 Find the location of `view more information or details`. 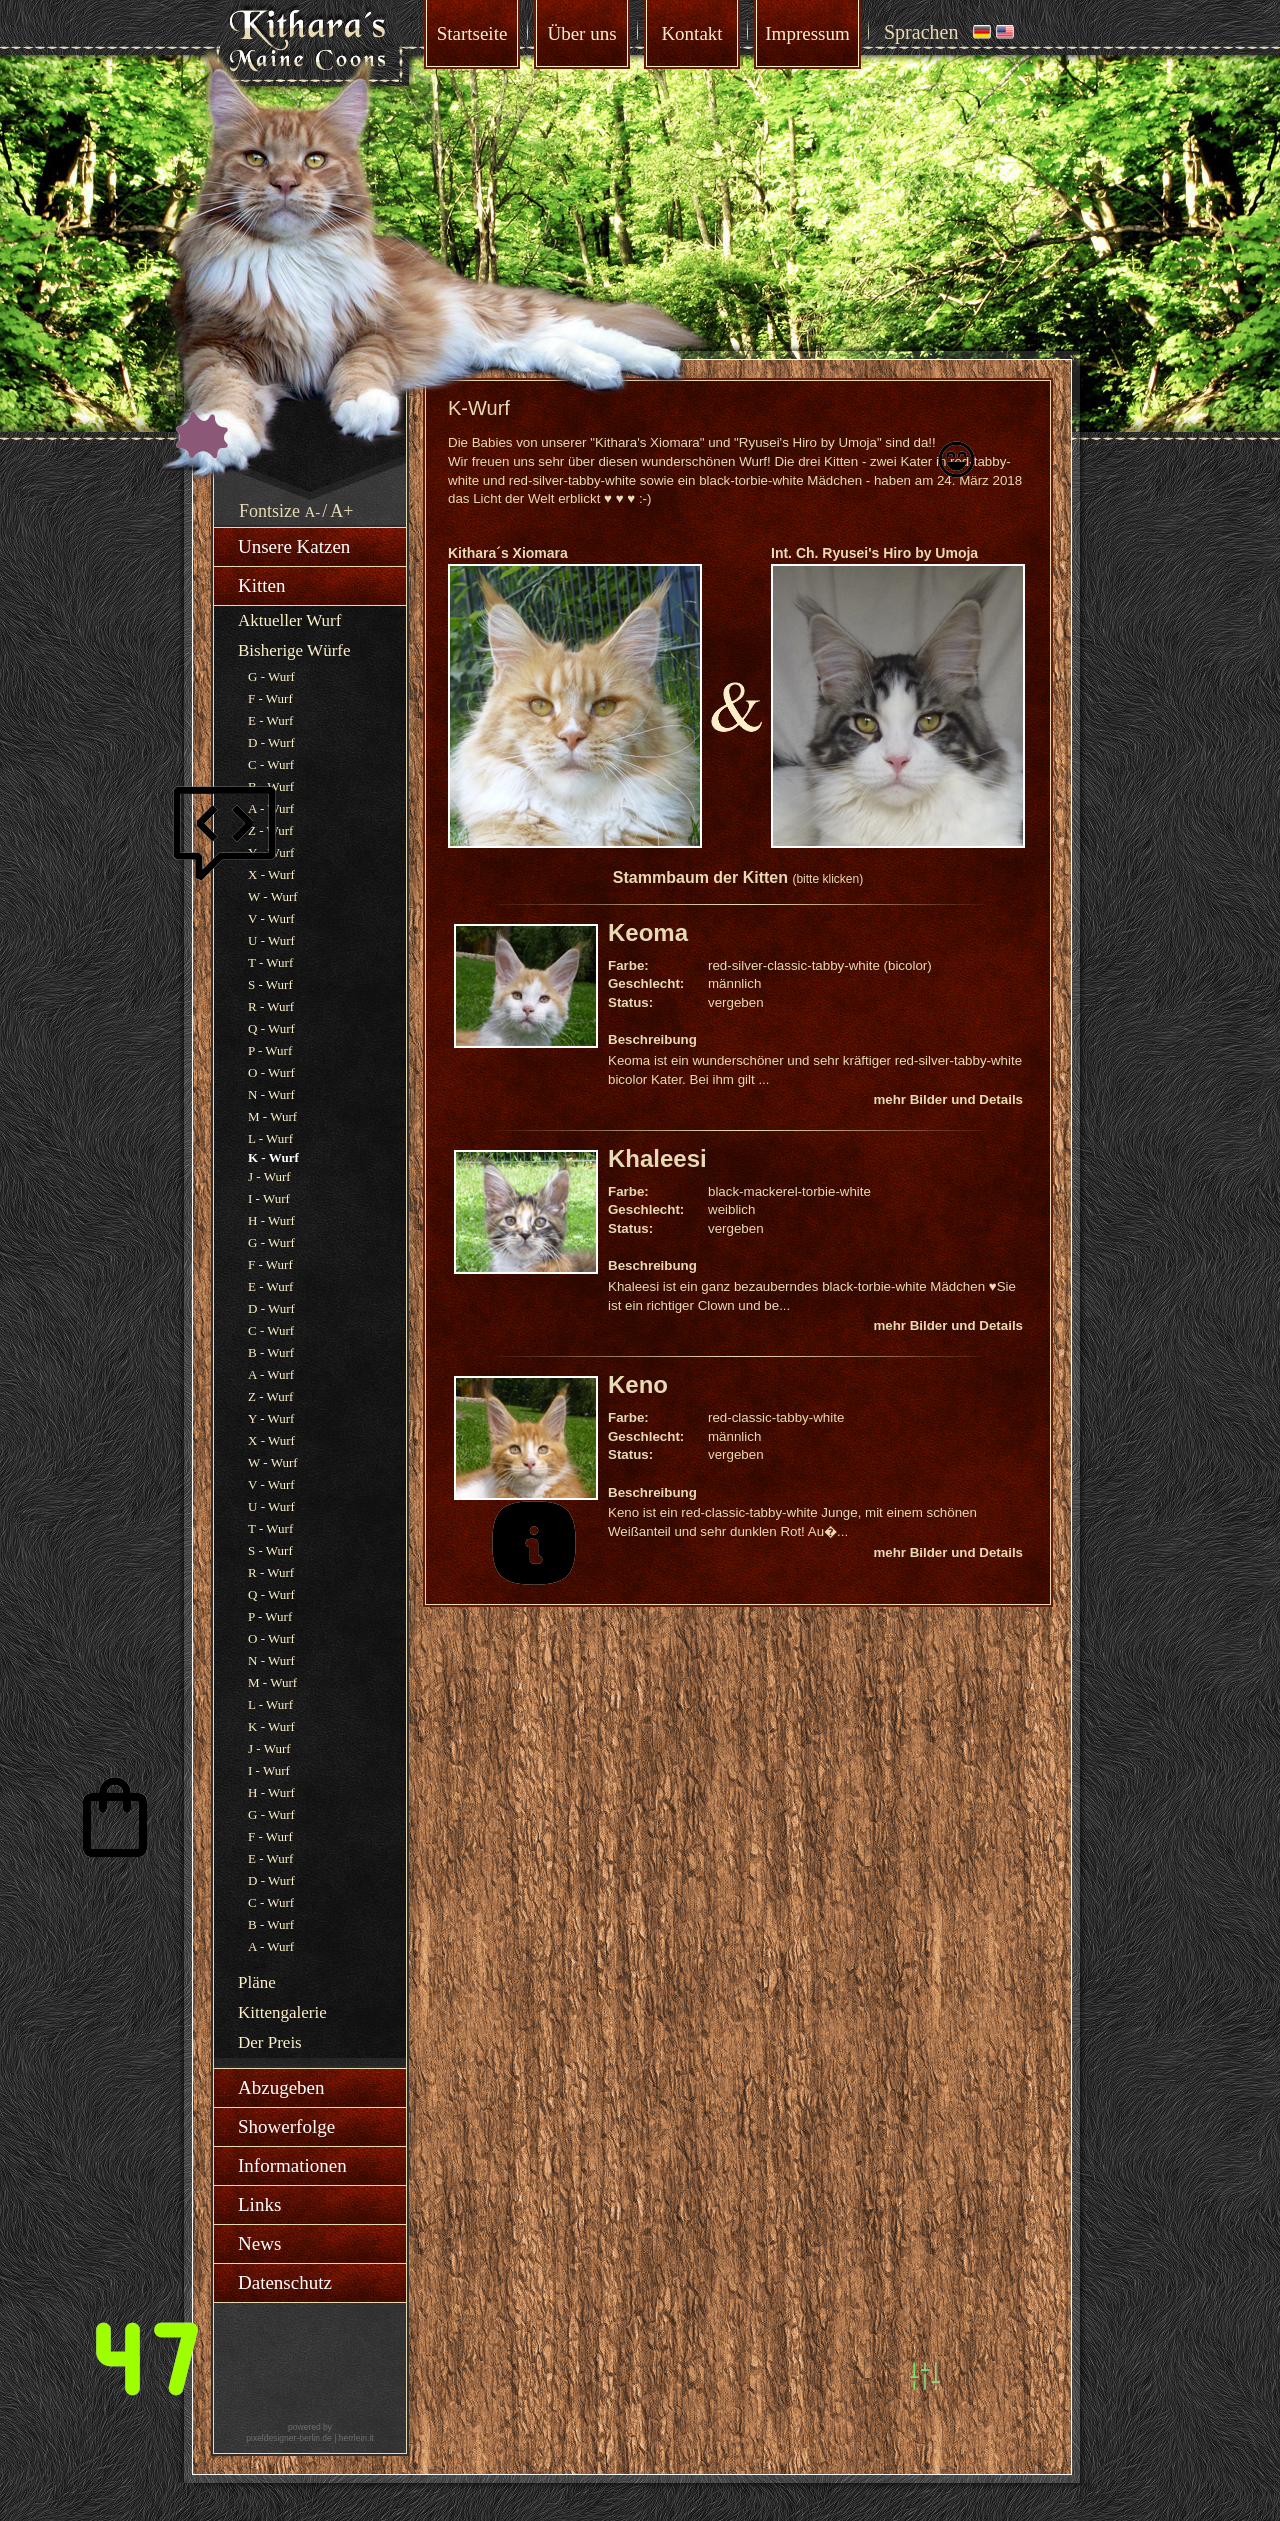

view more information or details is located at coordinates (534, 1543).